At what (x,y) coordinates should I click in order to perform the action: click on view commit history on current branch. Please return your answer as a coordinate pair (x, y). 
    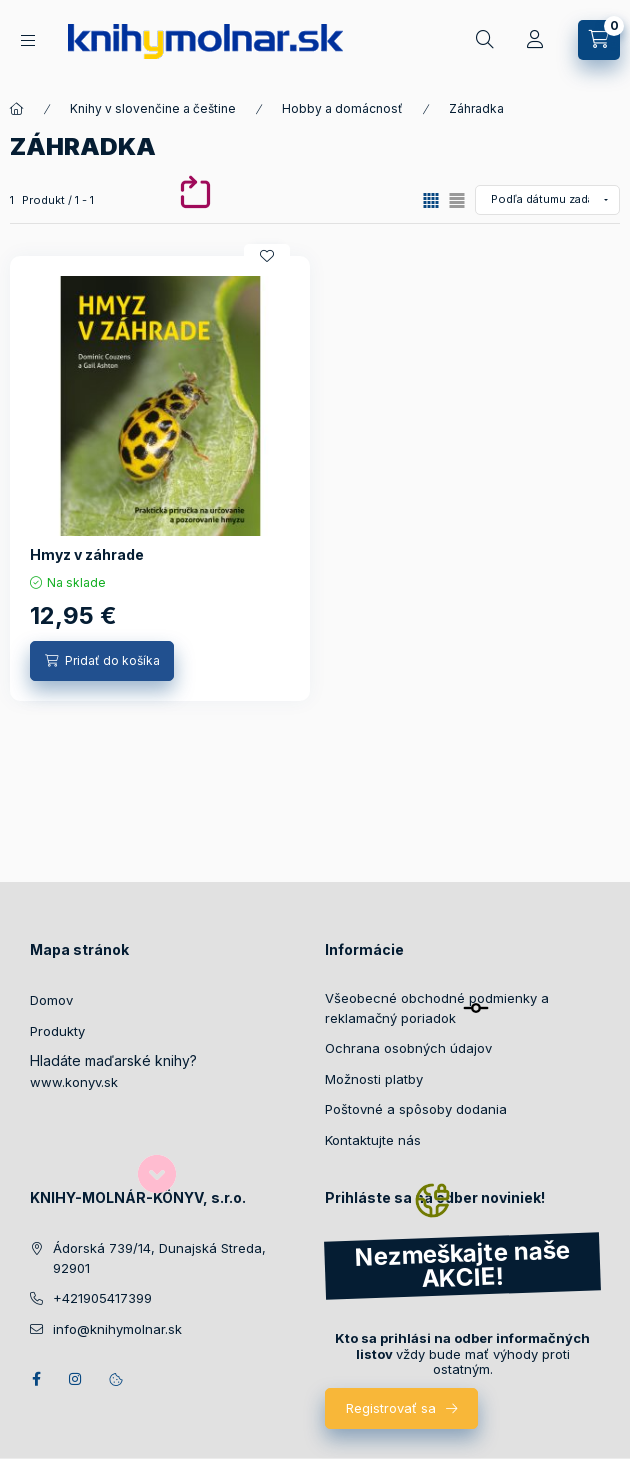
    Looking at the image, I should click on (476, 1008).